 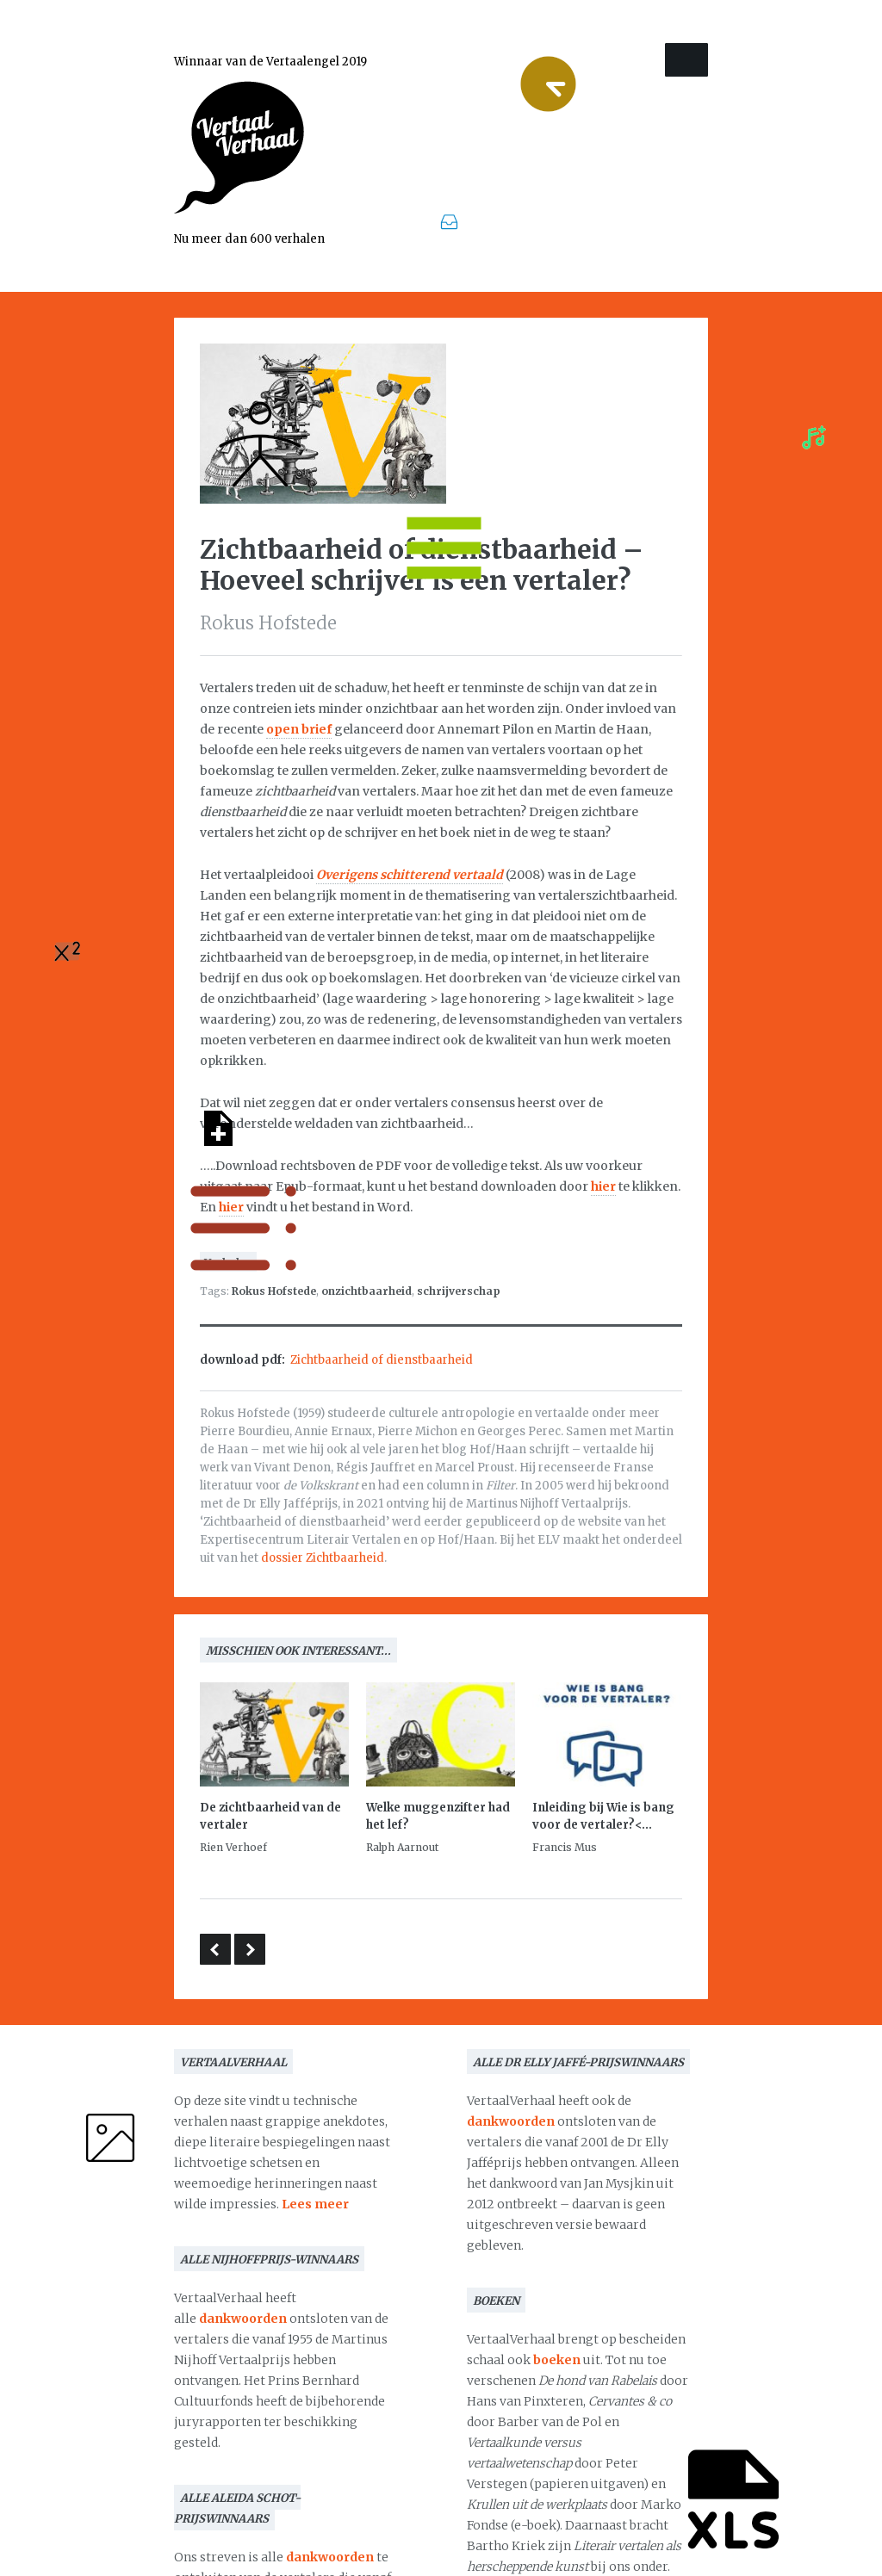 I want to click on view user profile, so click(x=260, y=446).